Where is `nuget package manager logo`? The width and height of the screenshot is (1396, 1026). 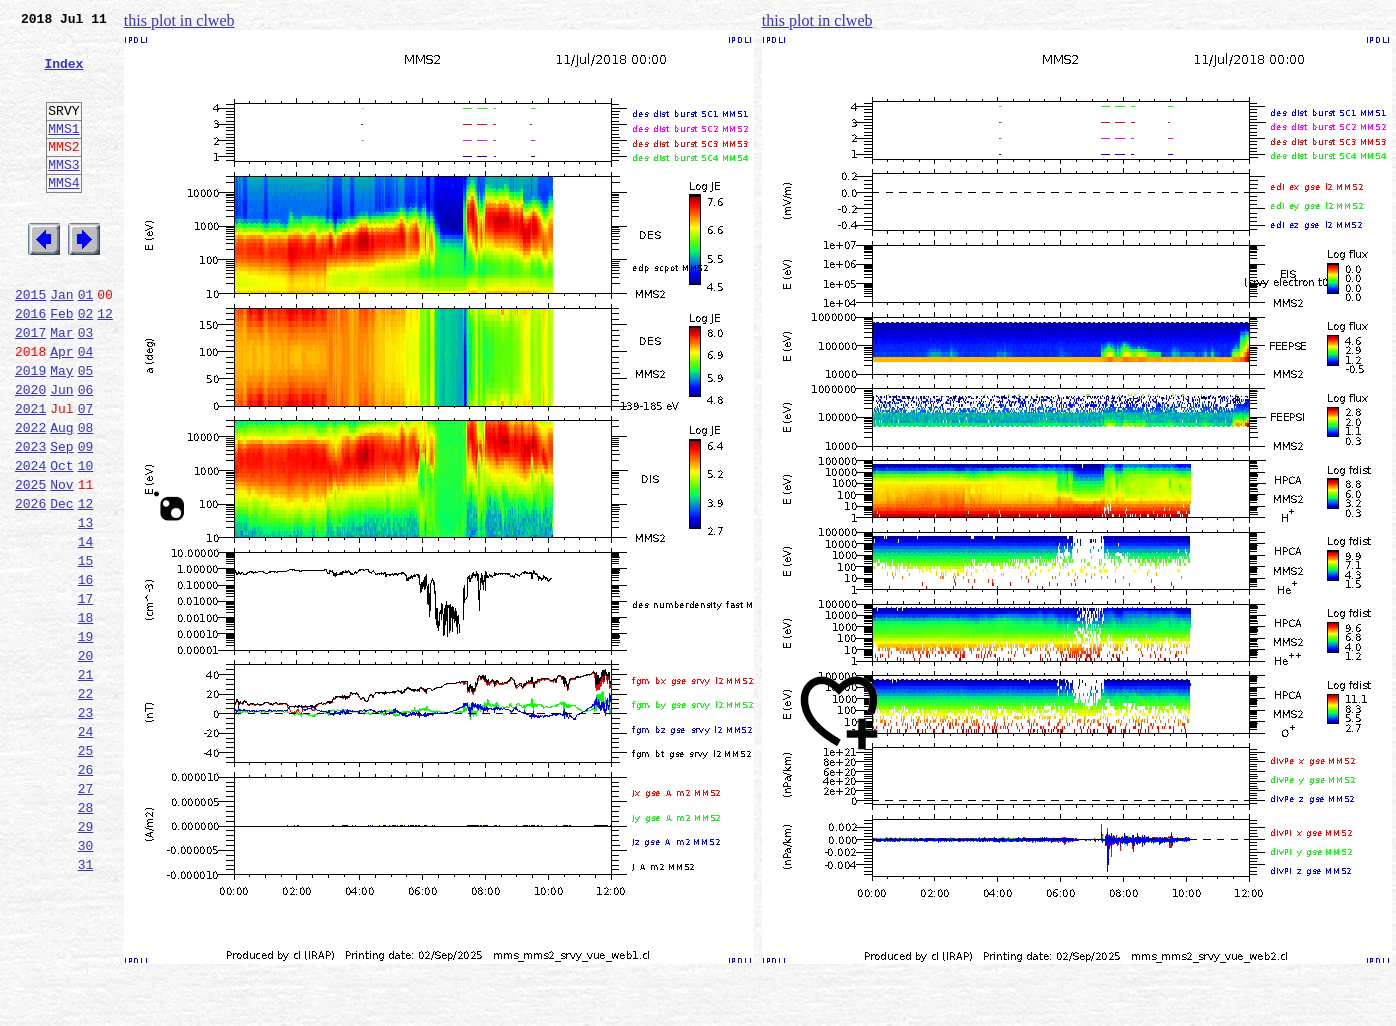
nuget package manager logo is located at coordinates (169, 506).